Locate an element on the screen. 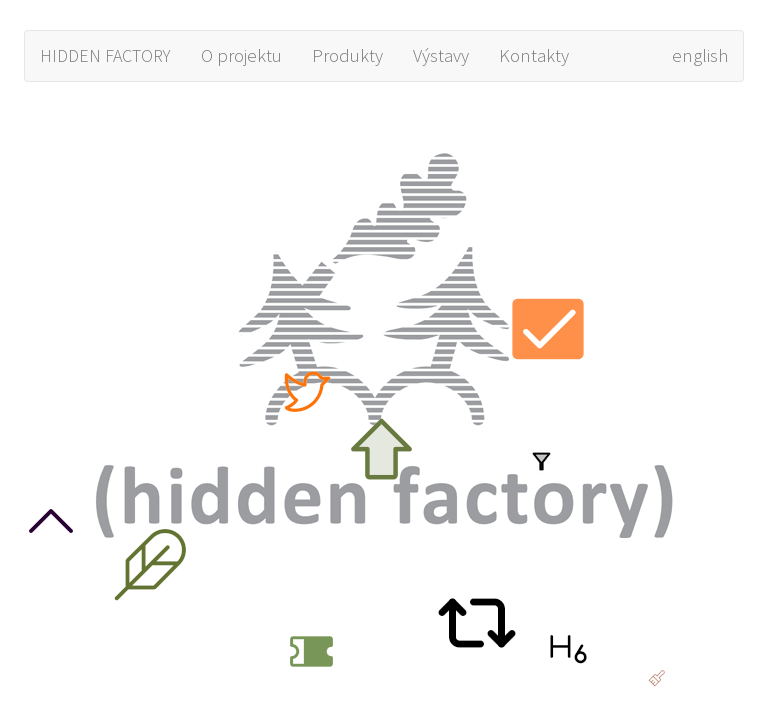 The width and height of the screenshot is (768, 720). access painting or drawing tools is located at coordinates (657, 678).